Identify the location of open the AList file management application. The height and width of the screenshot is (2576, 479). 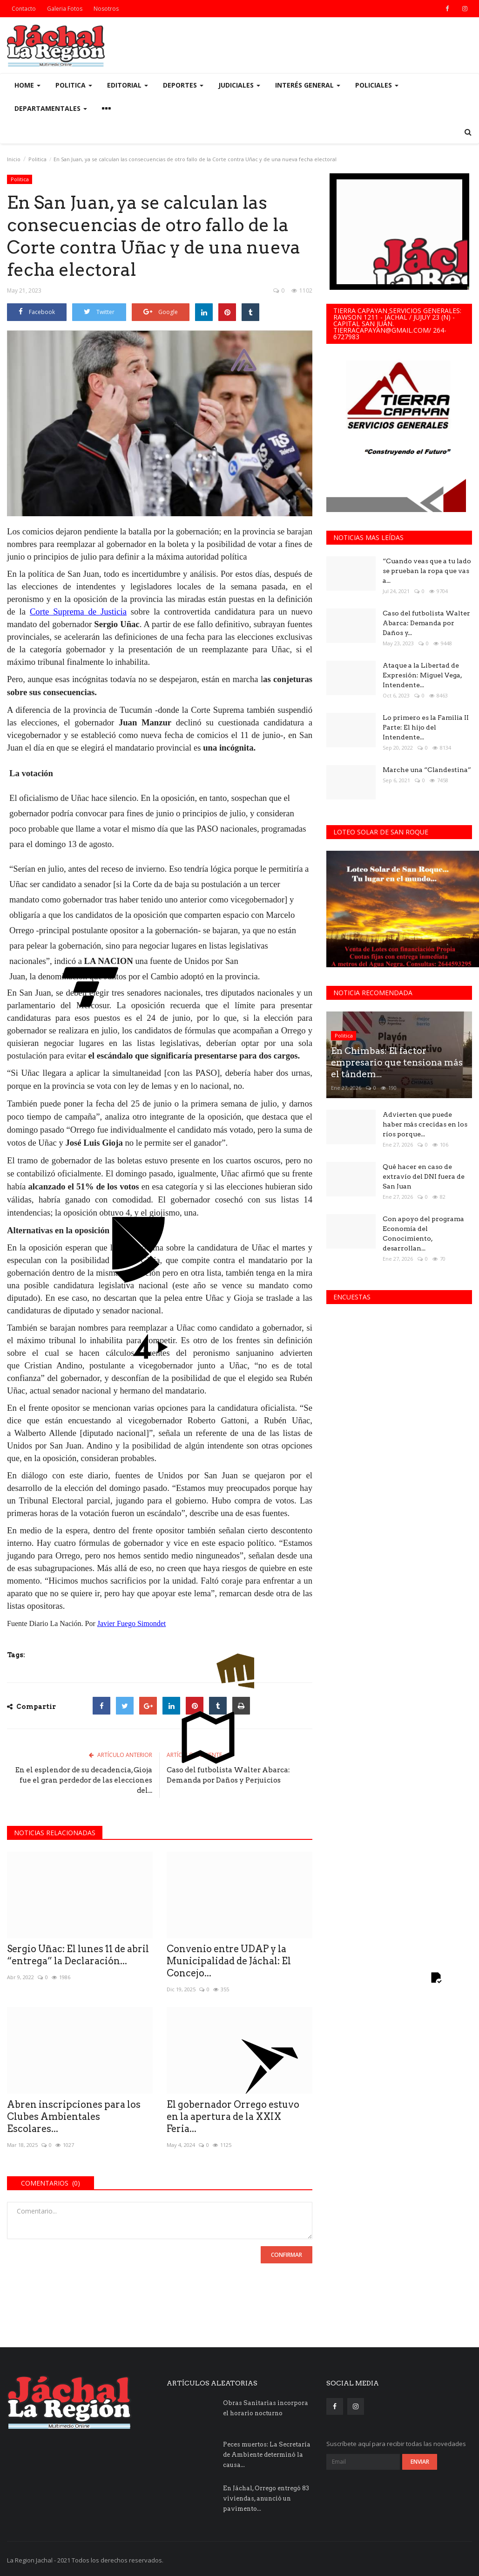
(243, 360).